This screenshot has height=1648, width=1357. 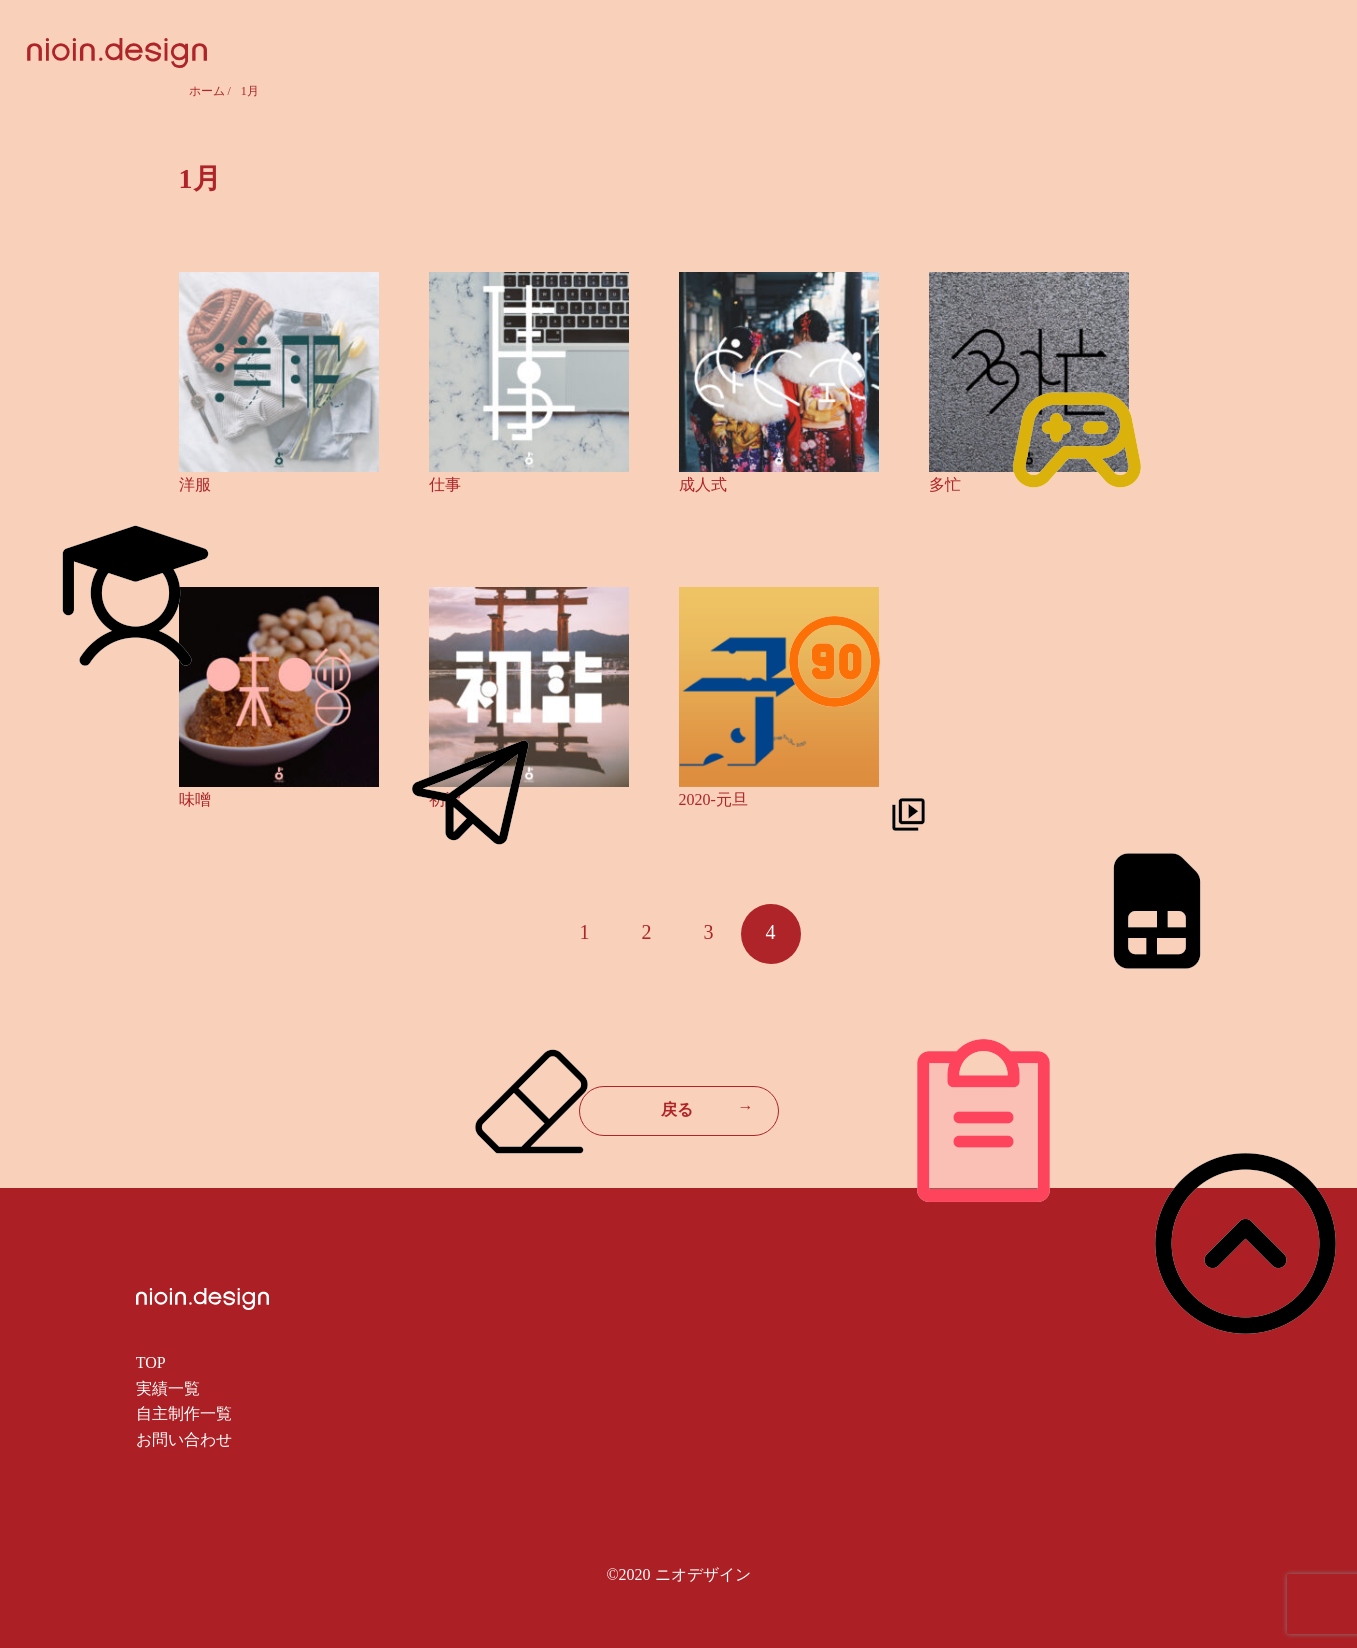 I want to click on view clipboard contents, so click(x=983, y=1123).